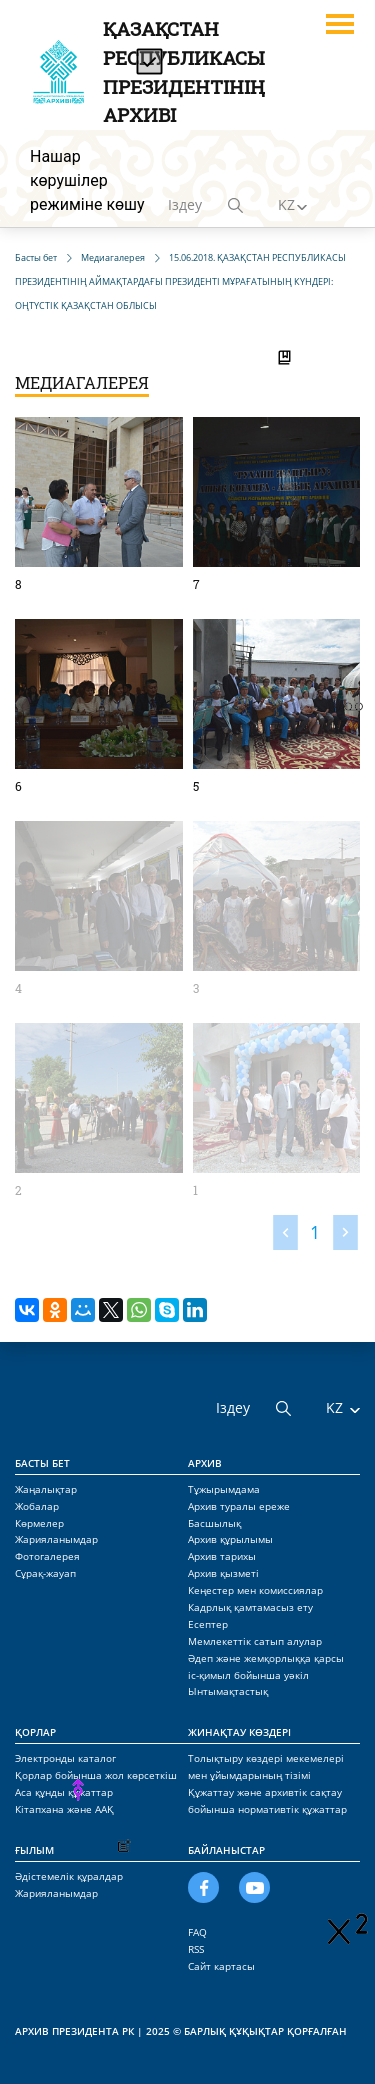 This screenshot has width=375, height=2084. Describe the element at coordinates (353, 706) in the screenshot. I see `access your voicemail messages` at that location.